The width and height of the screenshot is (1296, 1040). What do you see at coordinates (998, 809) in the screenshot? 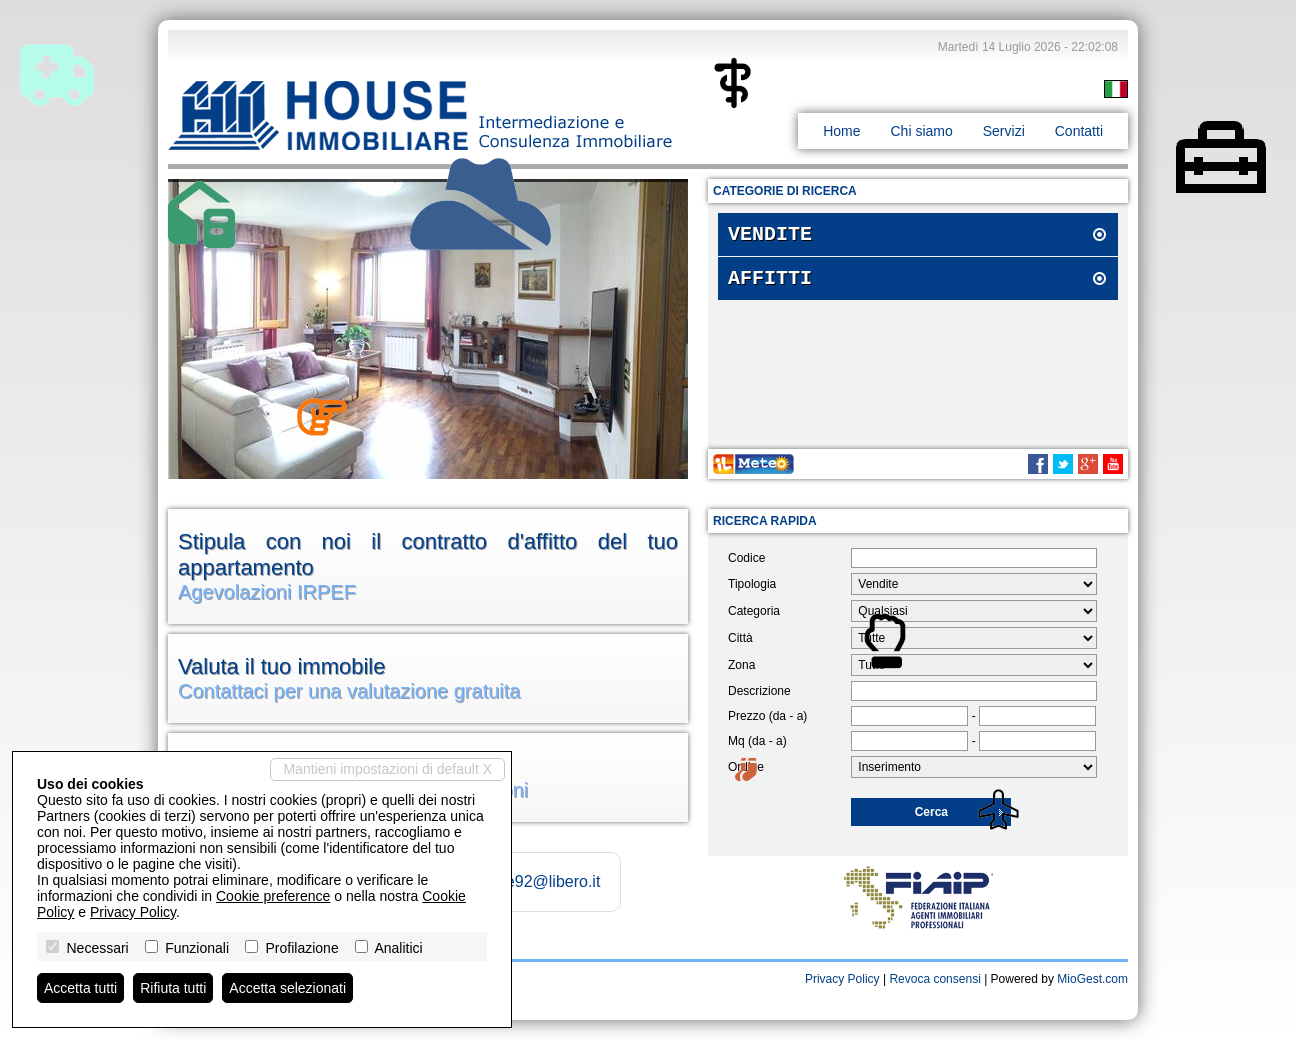
I see `enable airplane mode` at bounding box center [998, 809].